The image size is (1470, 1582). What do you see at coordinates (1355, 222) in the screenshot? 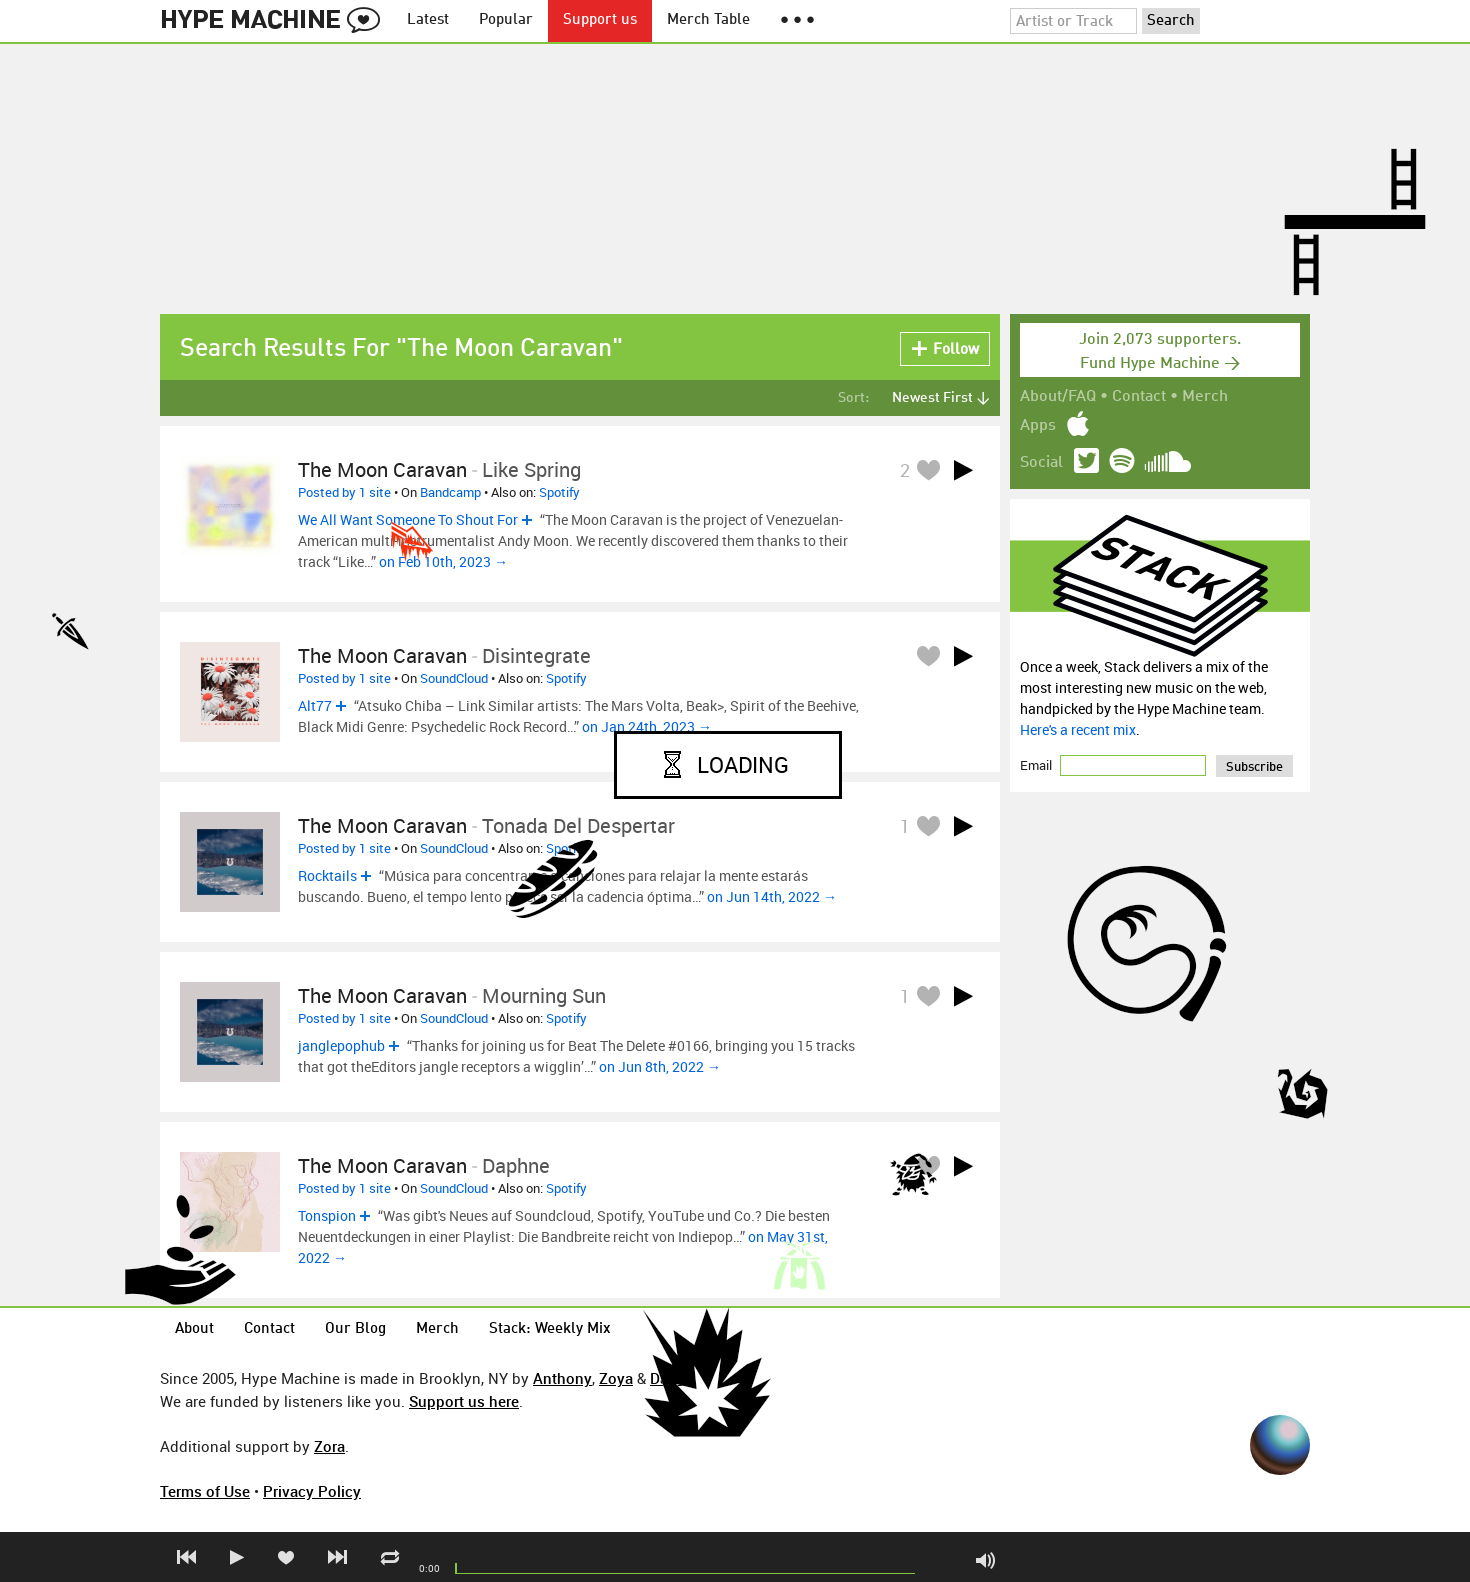
I see `access different levels or floors` at bounding box center [1355, 222].